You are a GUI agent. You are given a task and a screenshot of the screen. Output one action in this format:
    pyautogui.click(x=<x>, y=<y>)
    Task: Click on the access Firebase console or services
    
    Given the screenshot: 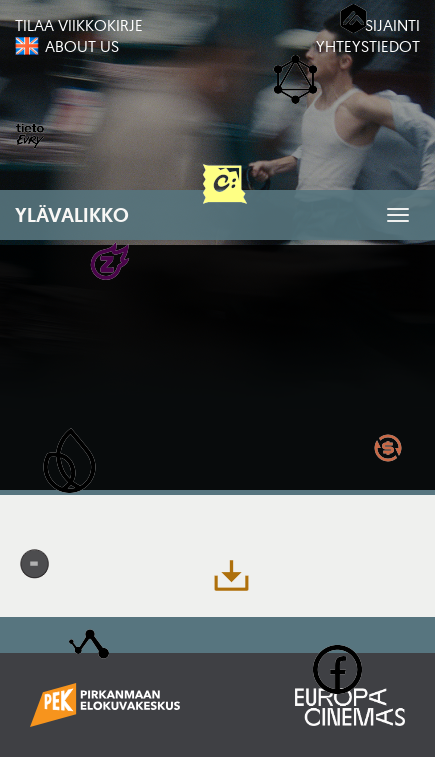 What is the action you would take?
    pyautogui.click(x=69, y=460)
    